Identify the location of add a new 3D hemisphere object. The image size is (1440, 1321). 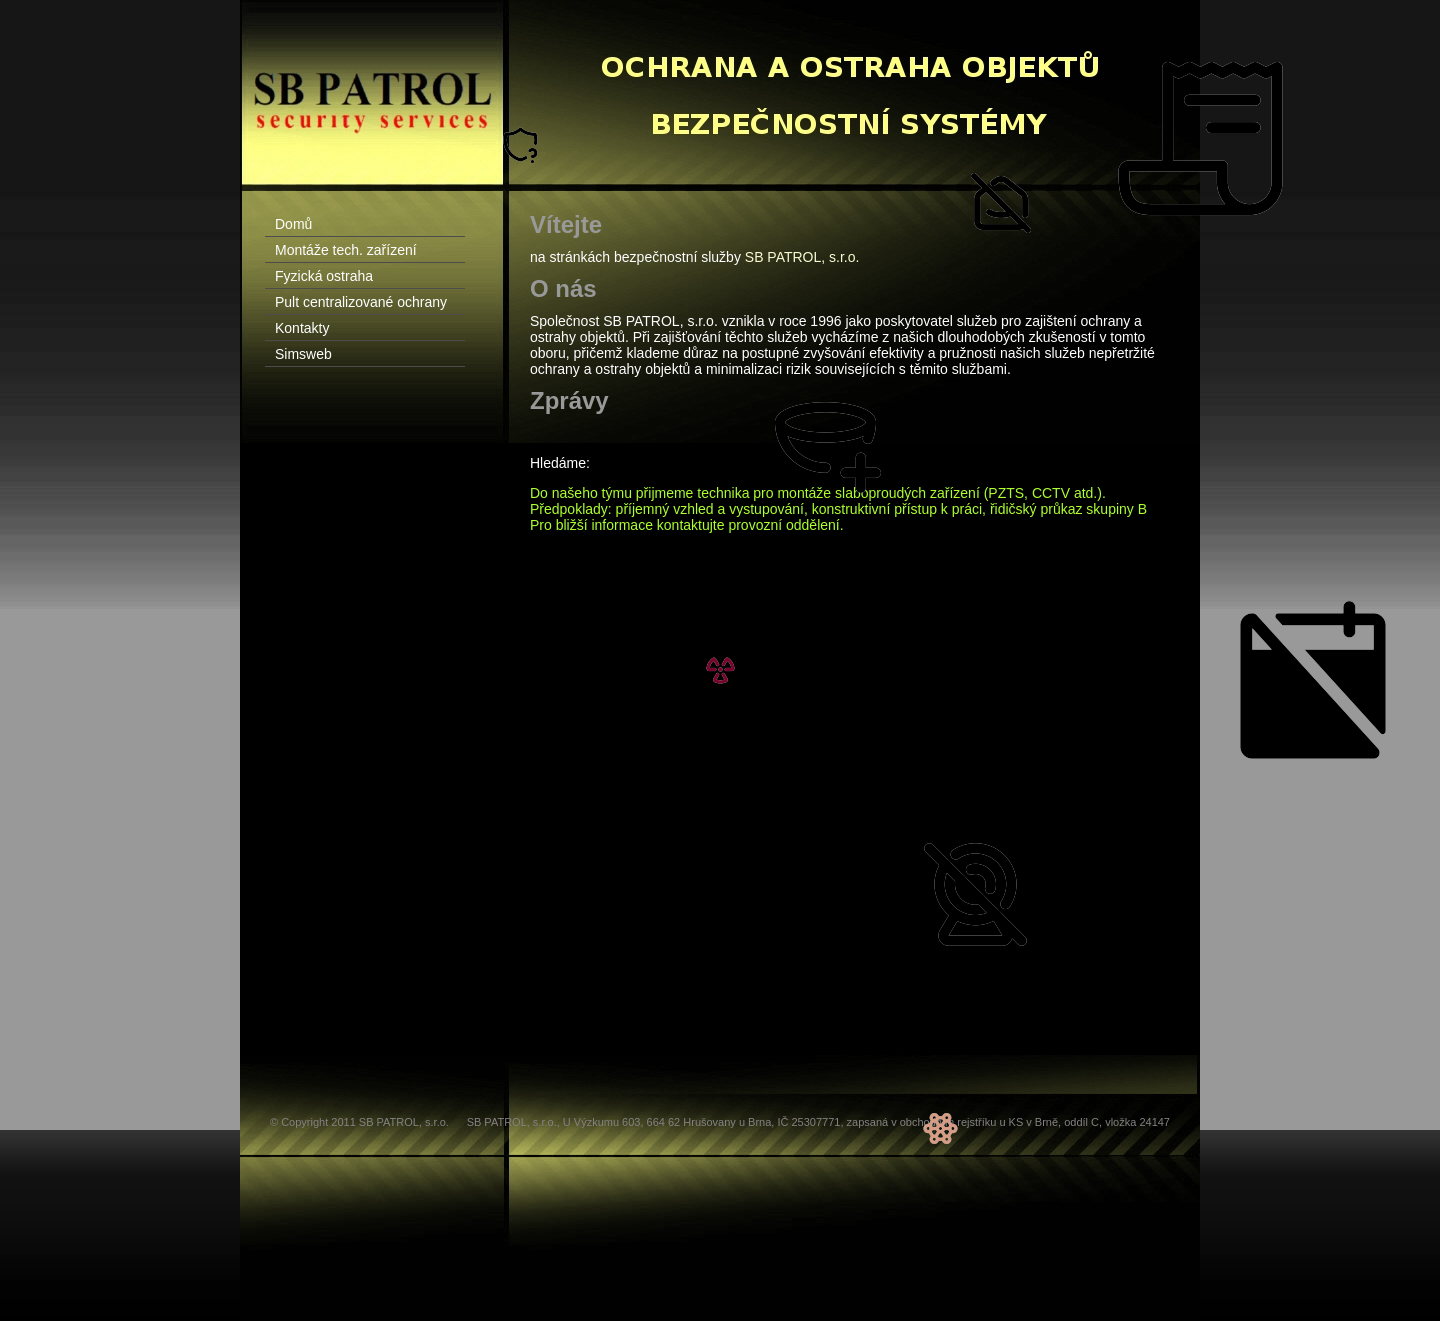
(825, 437).